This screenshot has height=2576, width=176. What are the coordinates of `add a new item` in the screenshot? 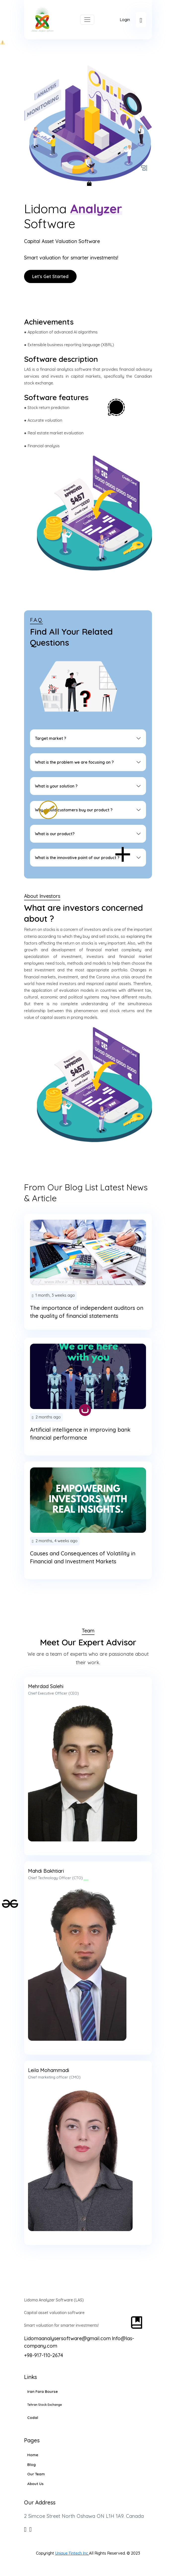 It's located at (123, 854).